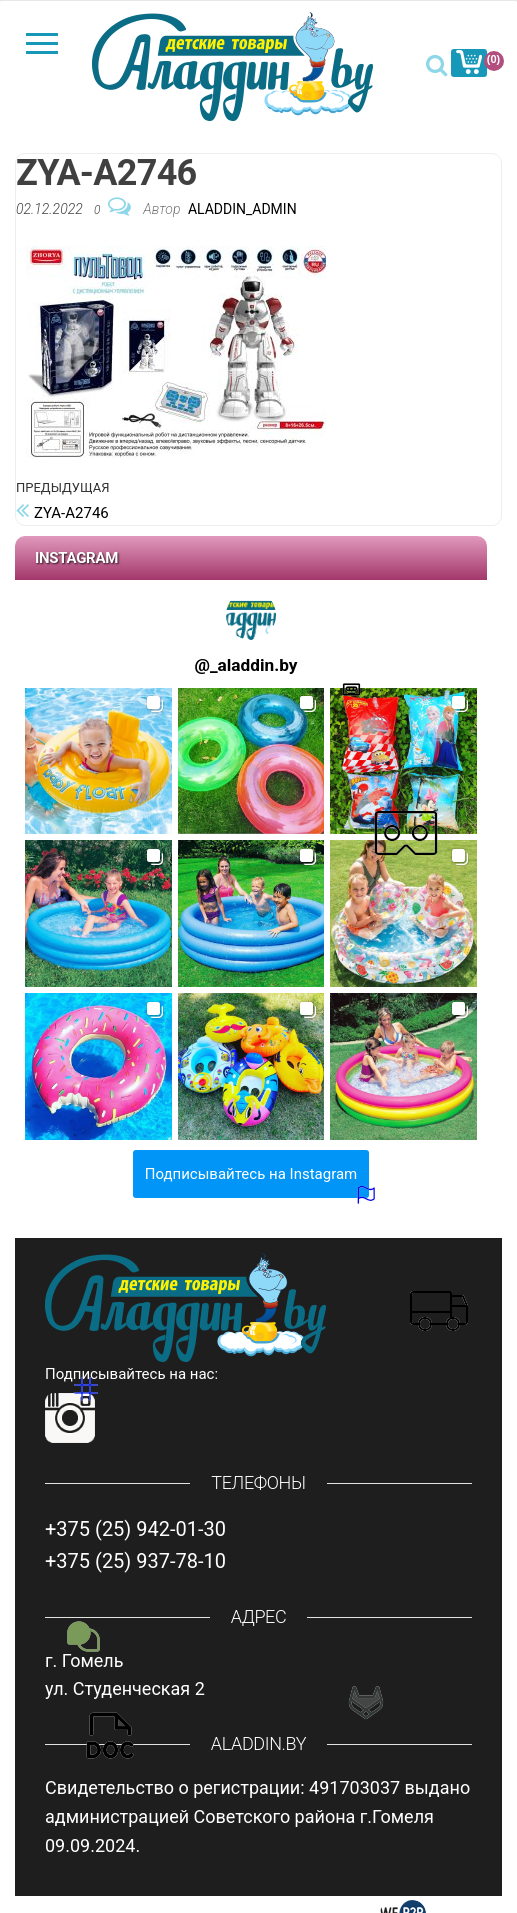 The height and width of the screenshot is (1913, 517). I want to click on launch VR or virtual reality mode, so click(406, 833).